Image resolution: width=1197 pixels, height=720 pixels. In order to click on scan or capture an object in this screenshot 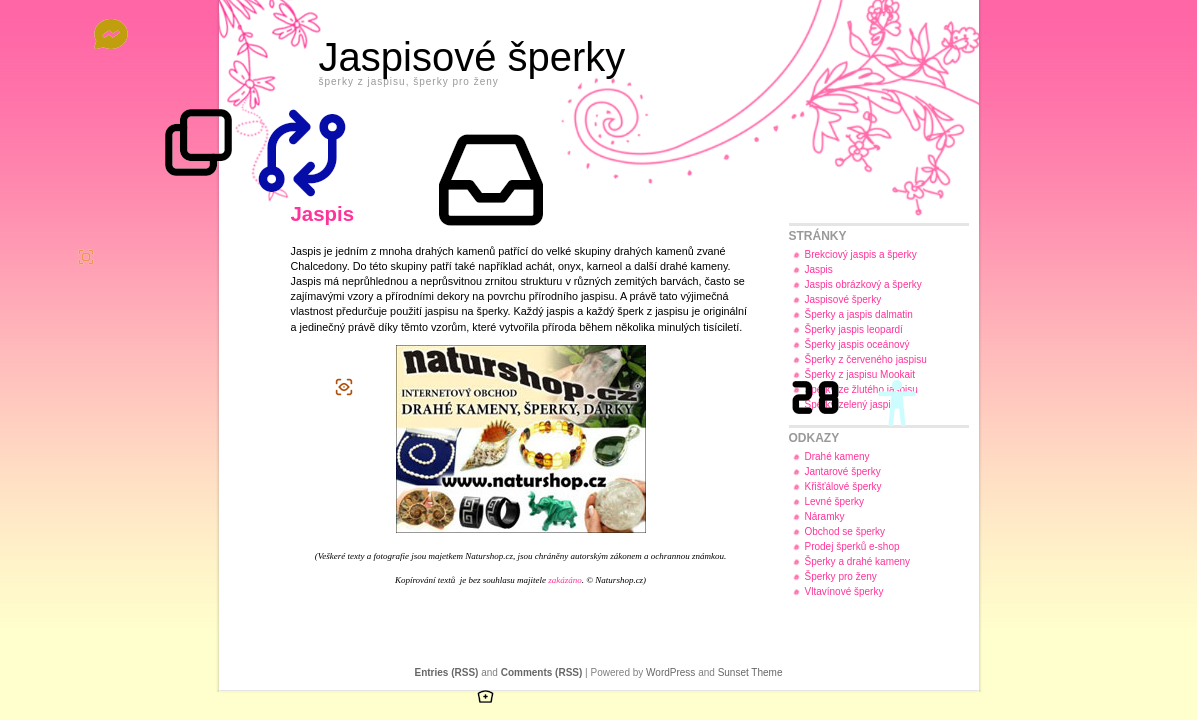, I will do `click(86, 257)`.